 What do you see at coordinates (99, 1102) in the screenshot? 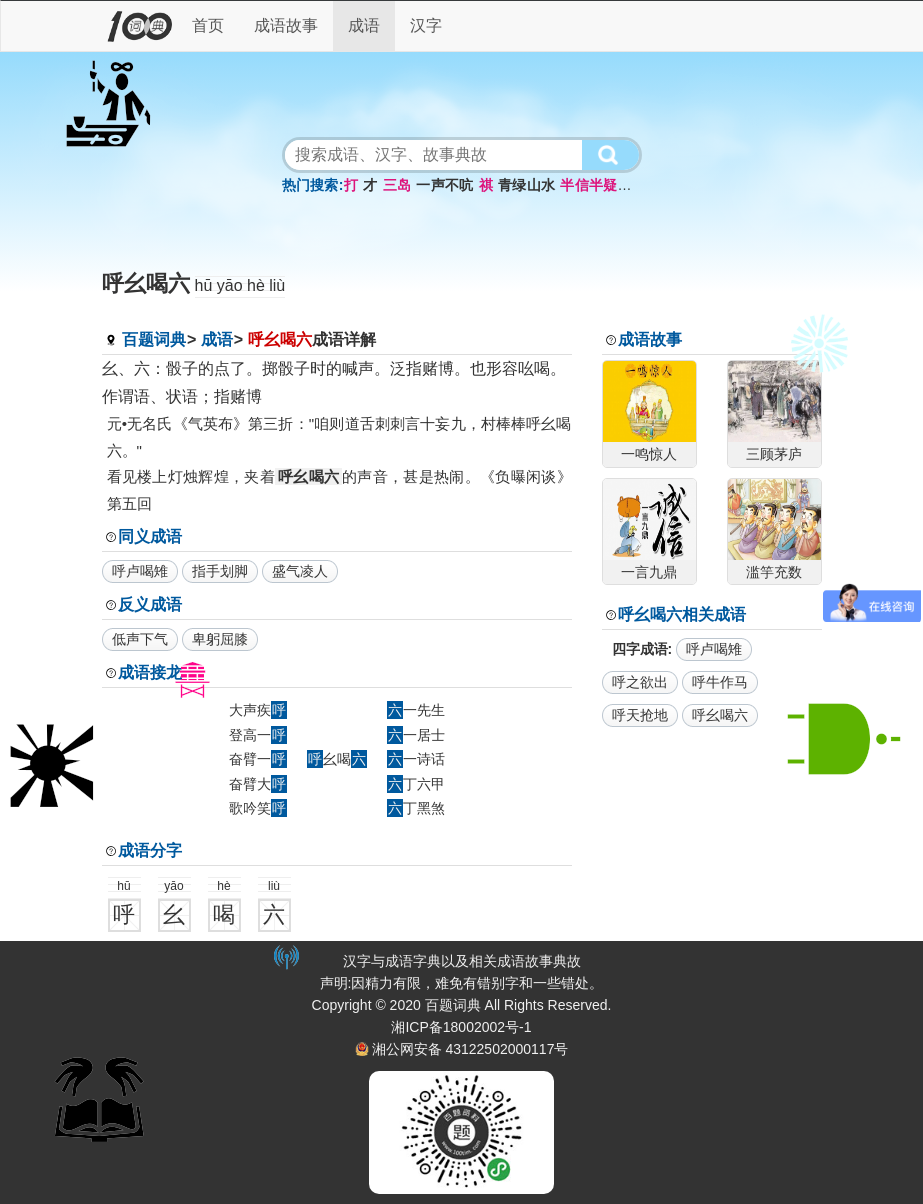
I see `access tutorial or learning resources` at bounding box center [99, 1102].